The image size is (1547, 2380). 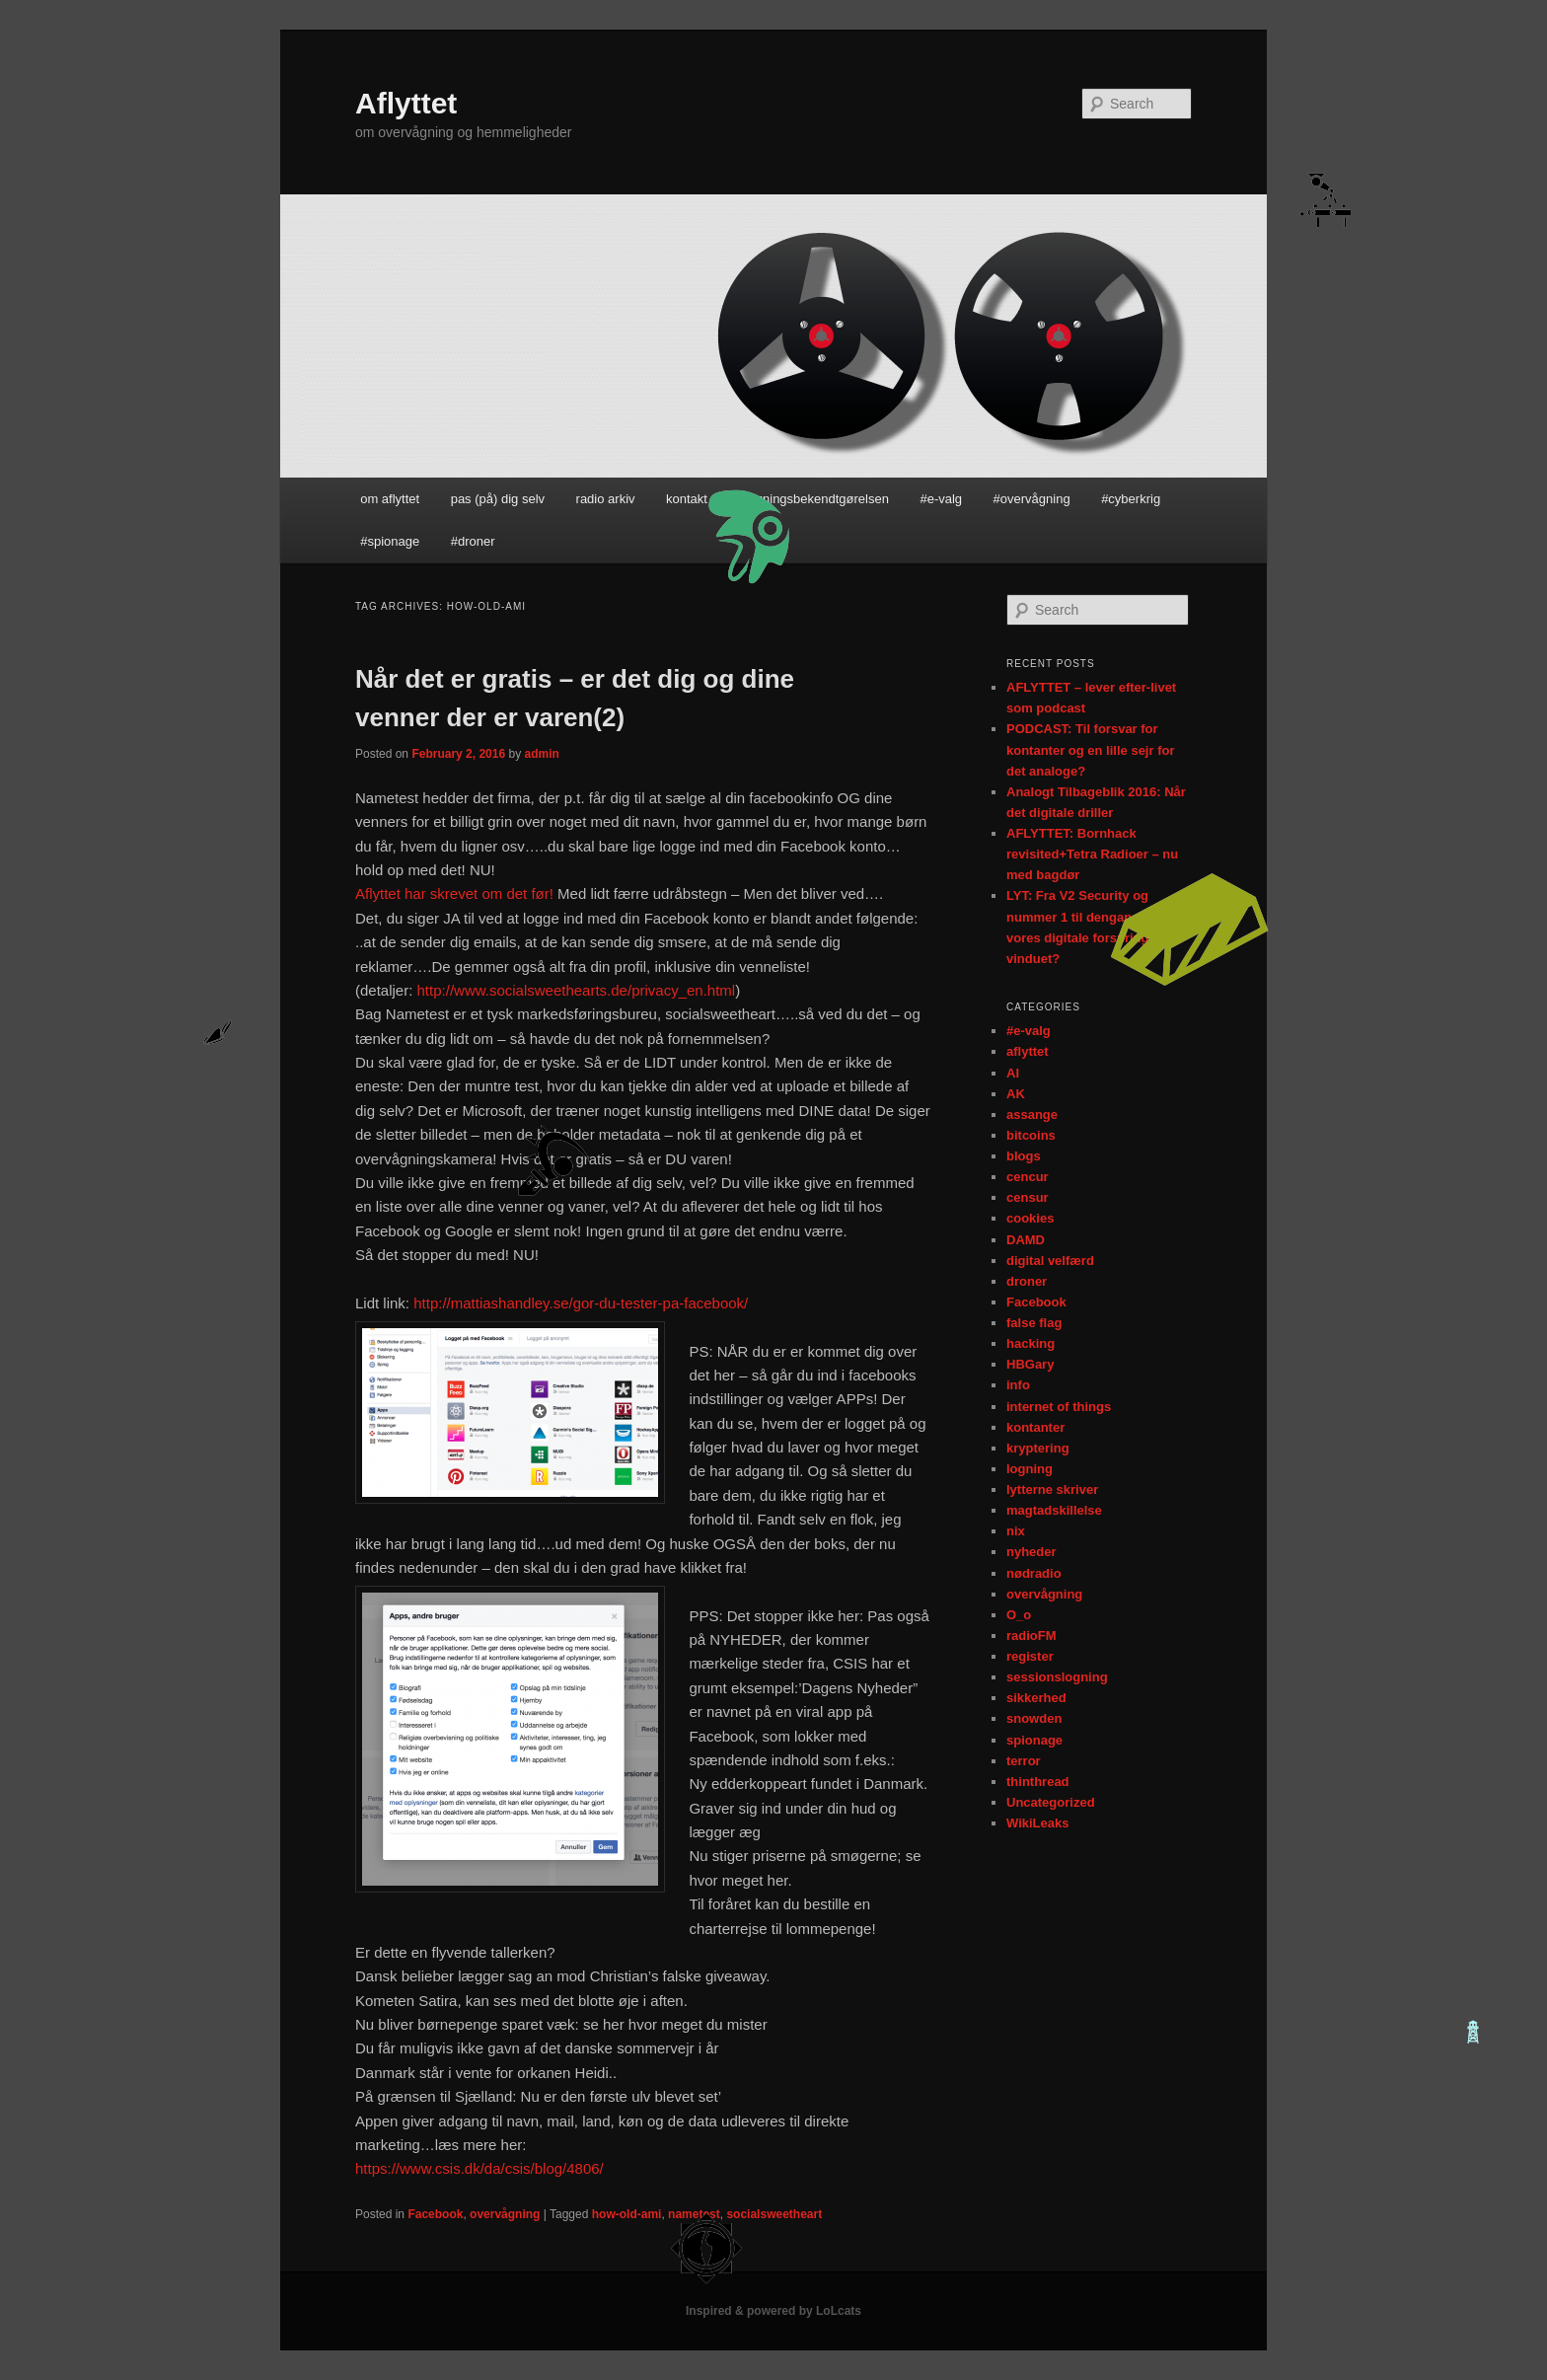 I want to click on select archer or ranger character class, so click(x=217, y=1033).